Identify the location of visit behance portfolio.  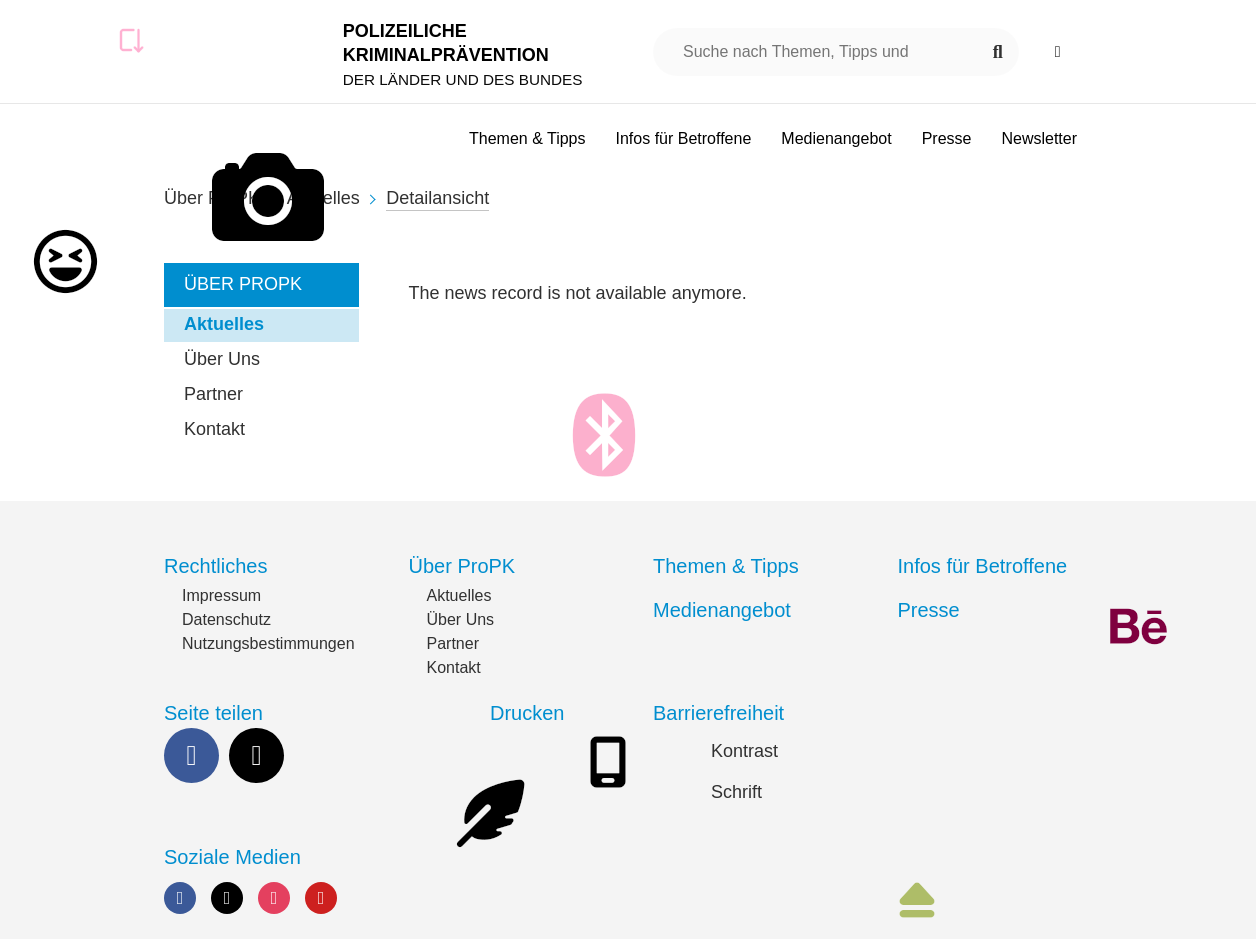
(1138, 626).